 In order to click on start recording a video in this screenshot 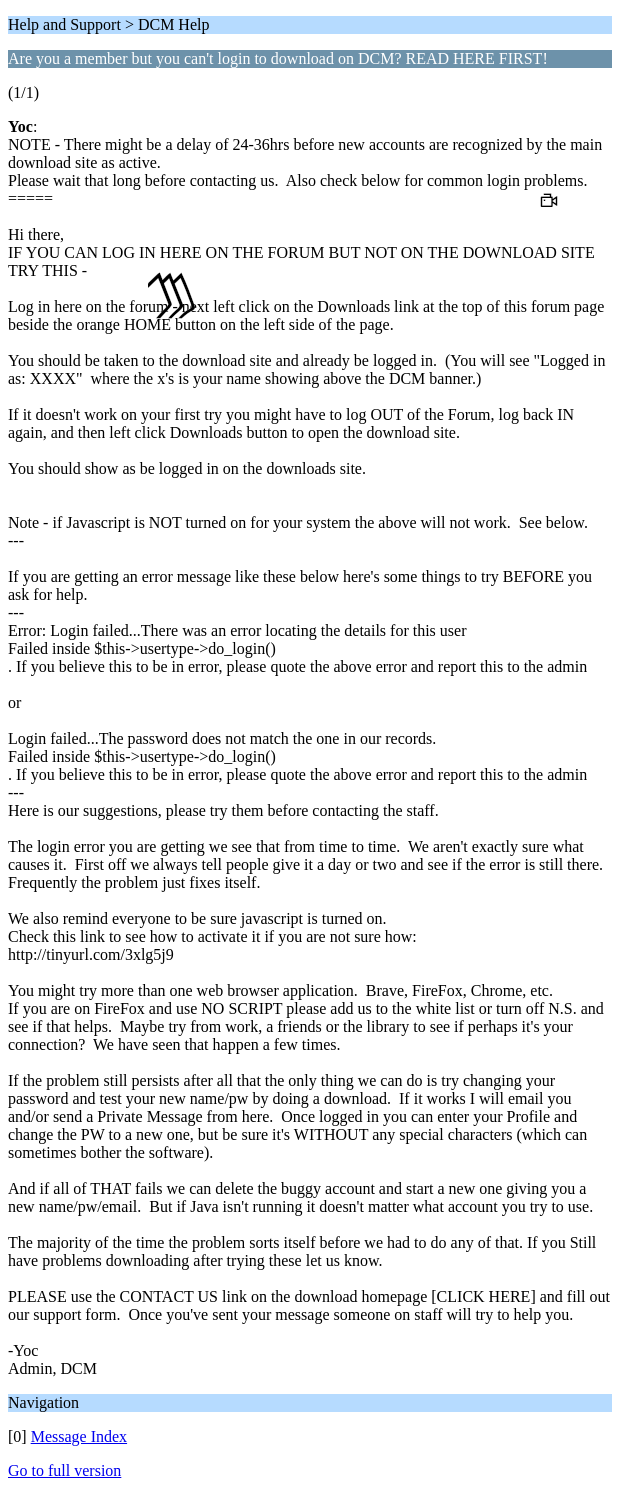, I will do `click(549, 201)`.